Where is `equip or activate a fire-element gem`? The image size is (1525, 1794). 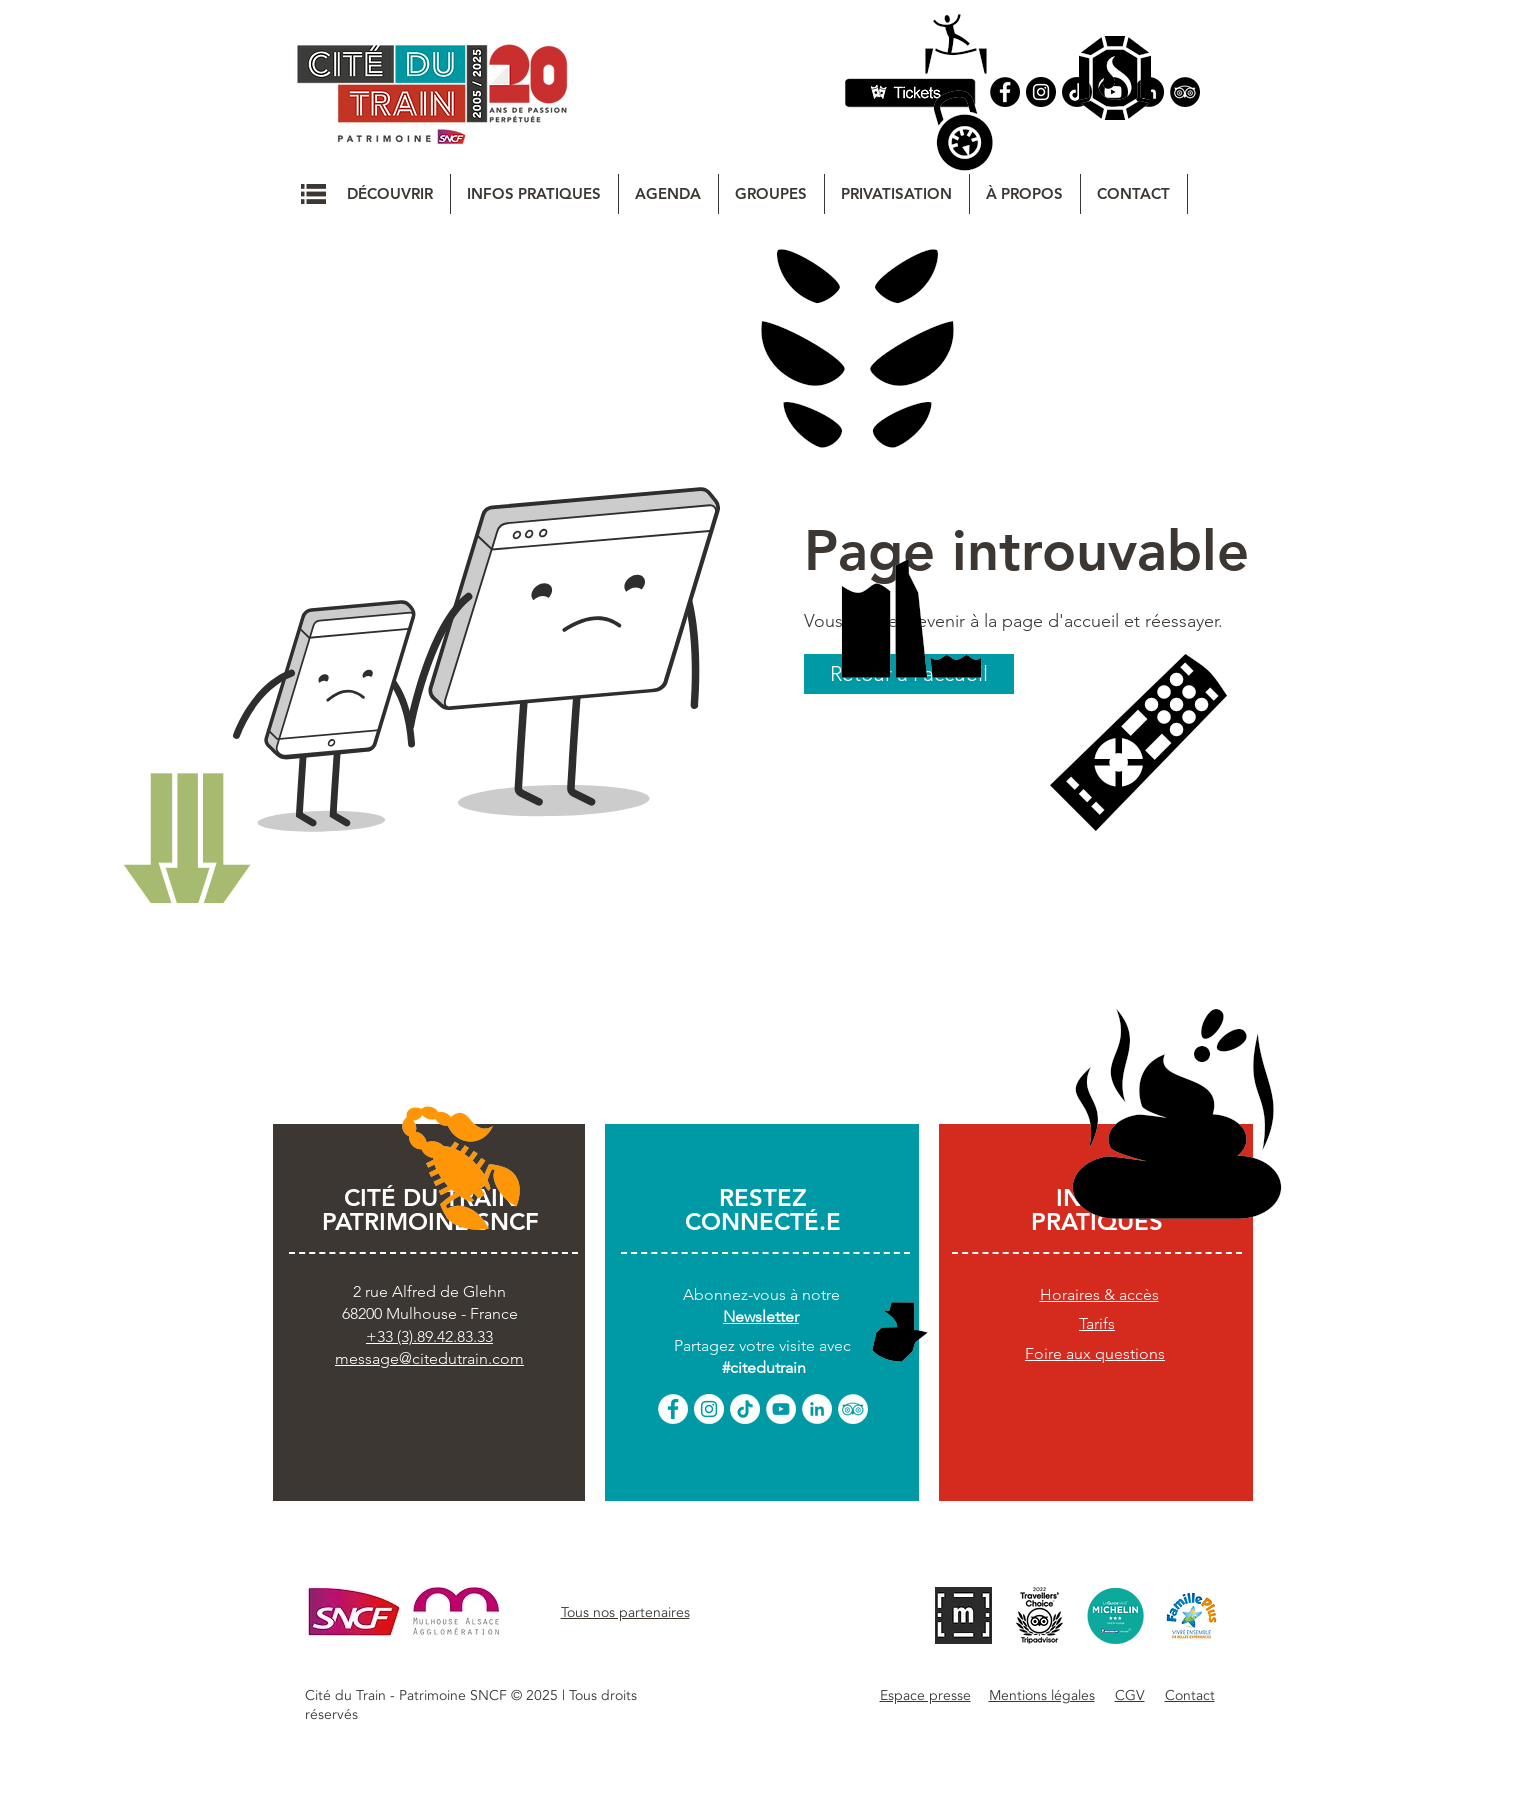 equip or activate a fire-element gem is located at coordinates (1115, 78).